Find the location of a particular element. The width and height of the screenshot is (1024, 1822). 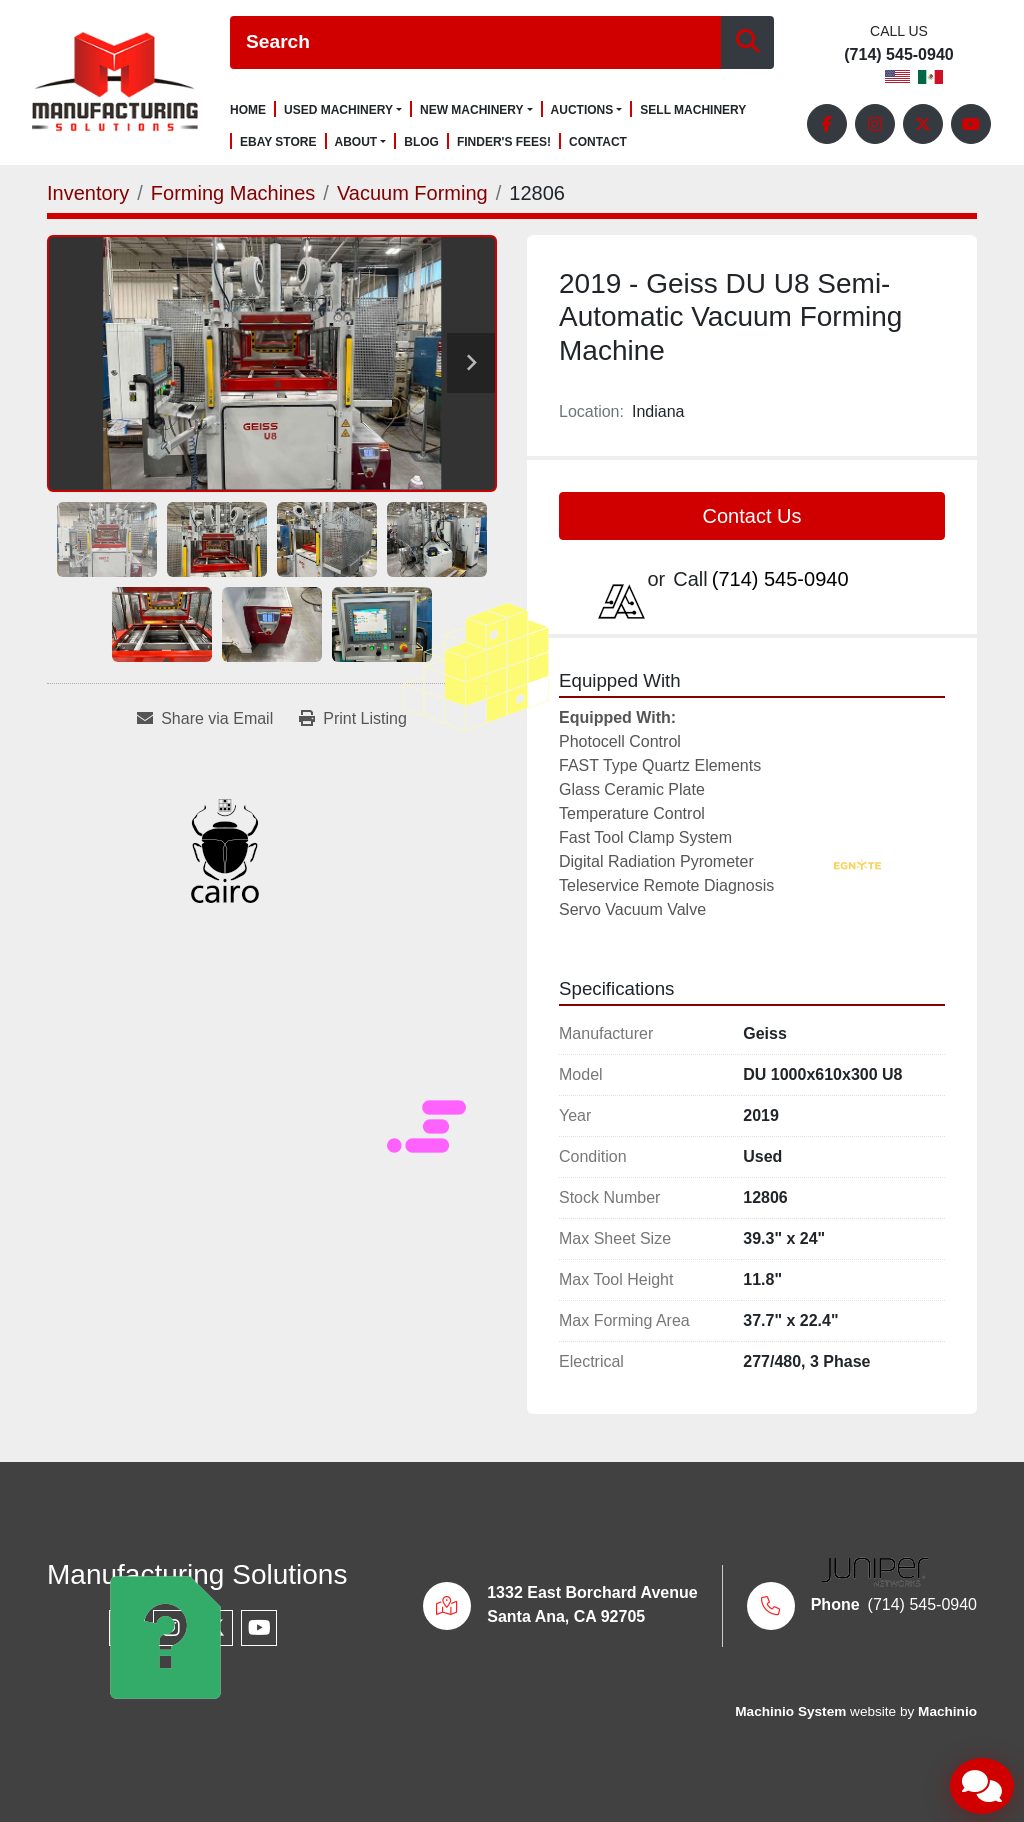

Cairo graphics library logo is located at coordinates (225, 851).